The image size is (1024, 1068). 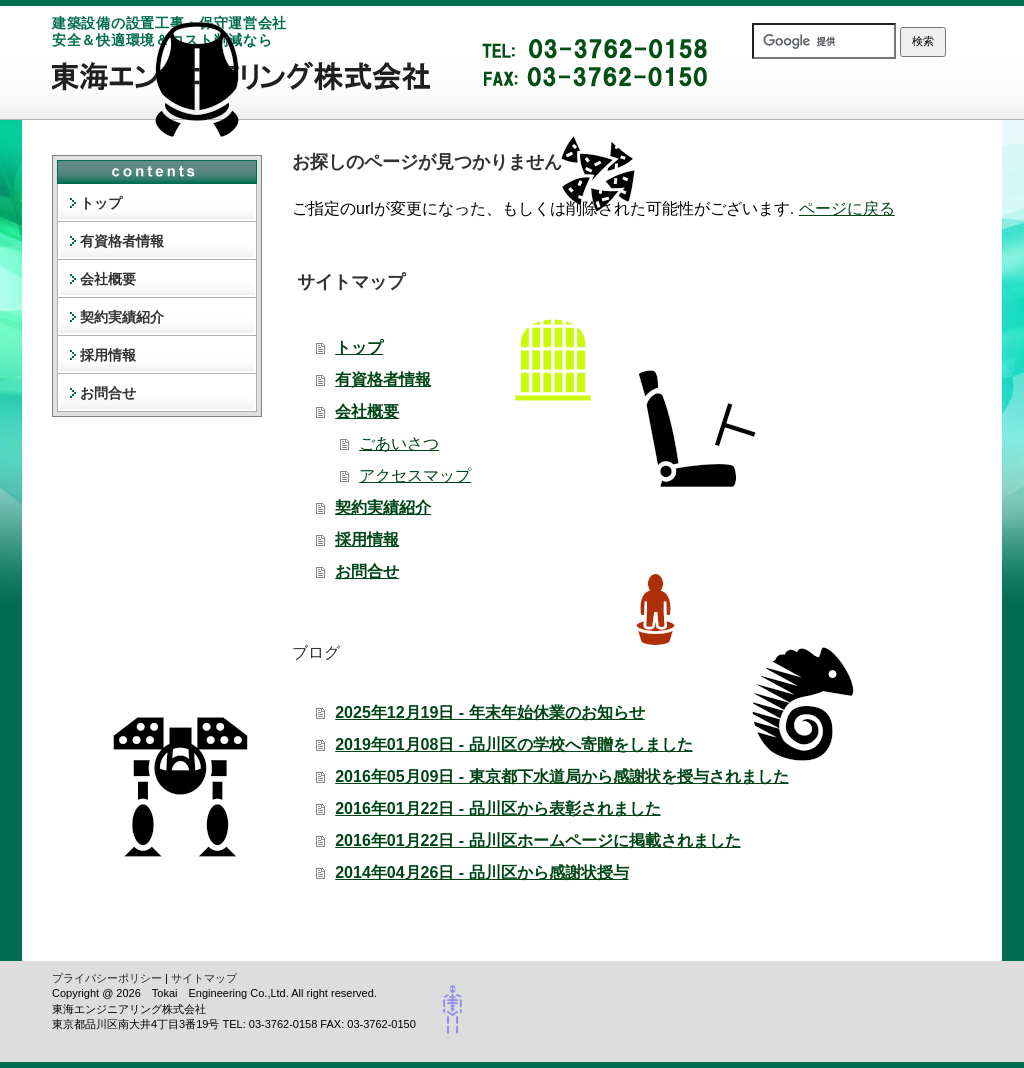 What do you see at coordinates (598, 174) in the screenshot?
I see `browse mexican food options` at bounding box center [598, 174].